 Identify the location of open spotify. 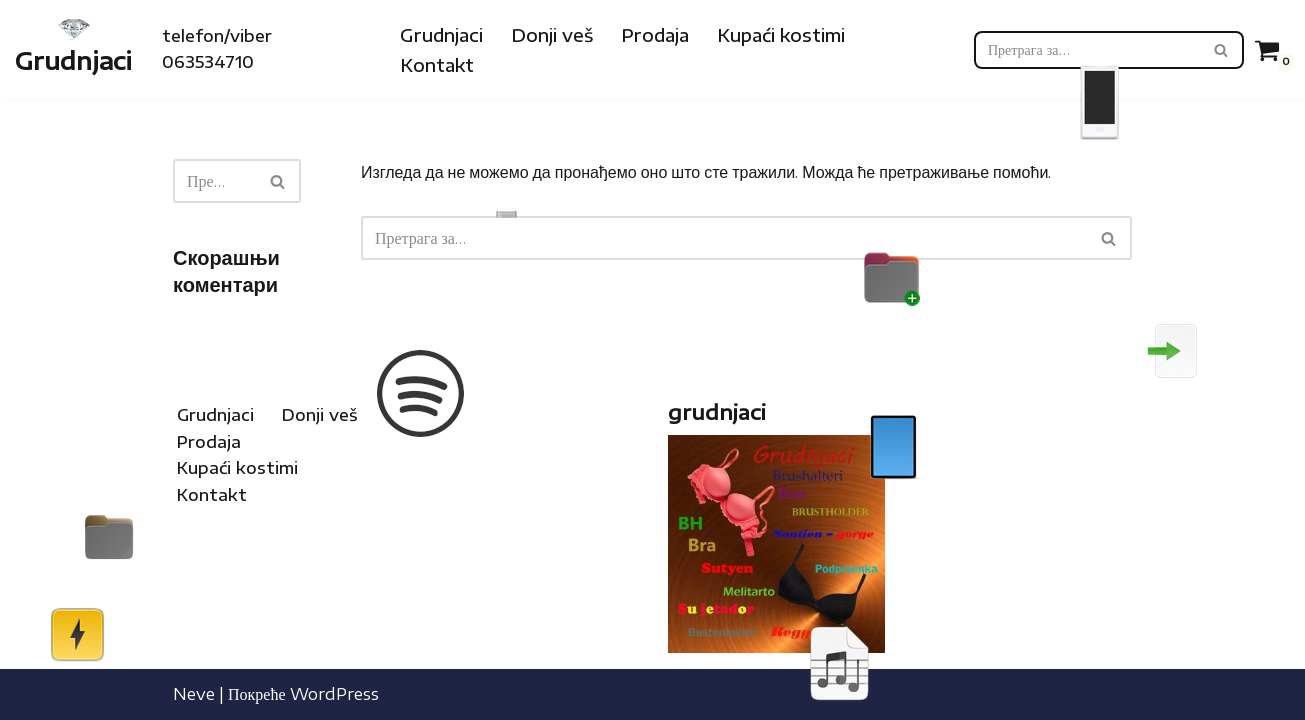
(420, 393).